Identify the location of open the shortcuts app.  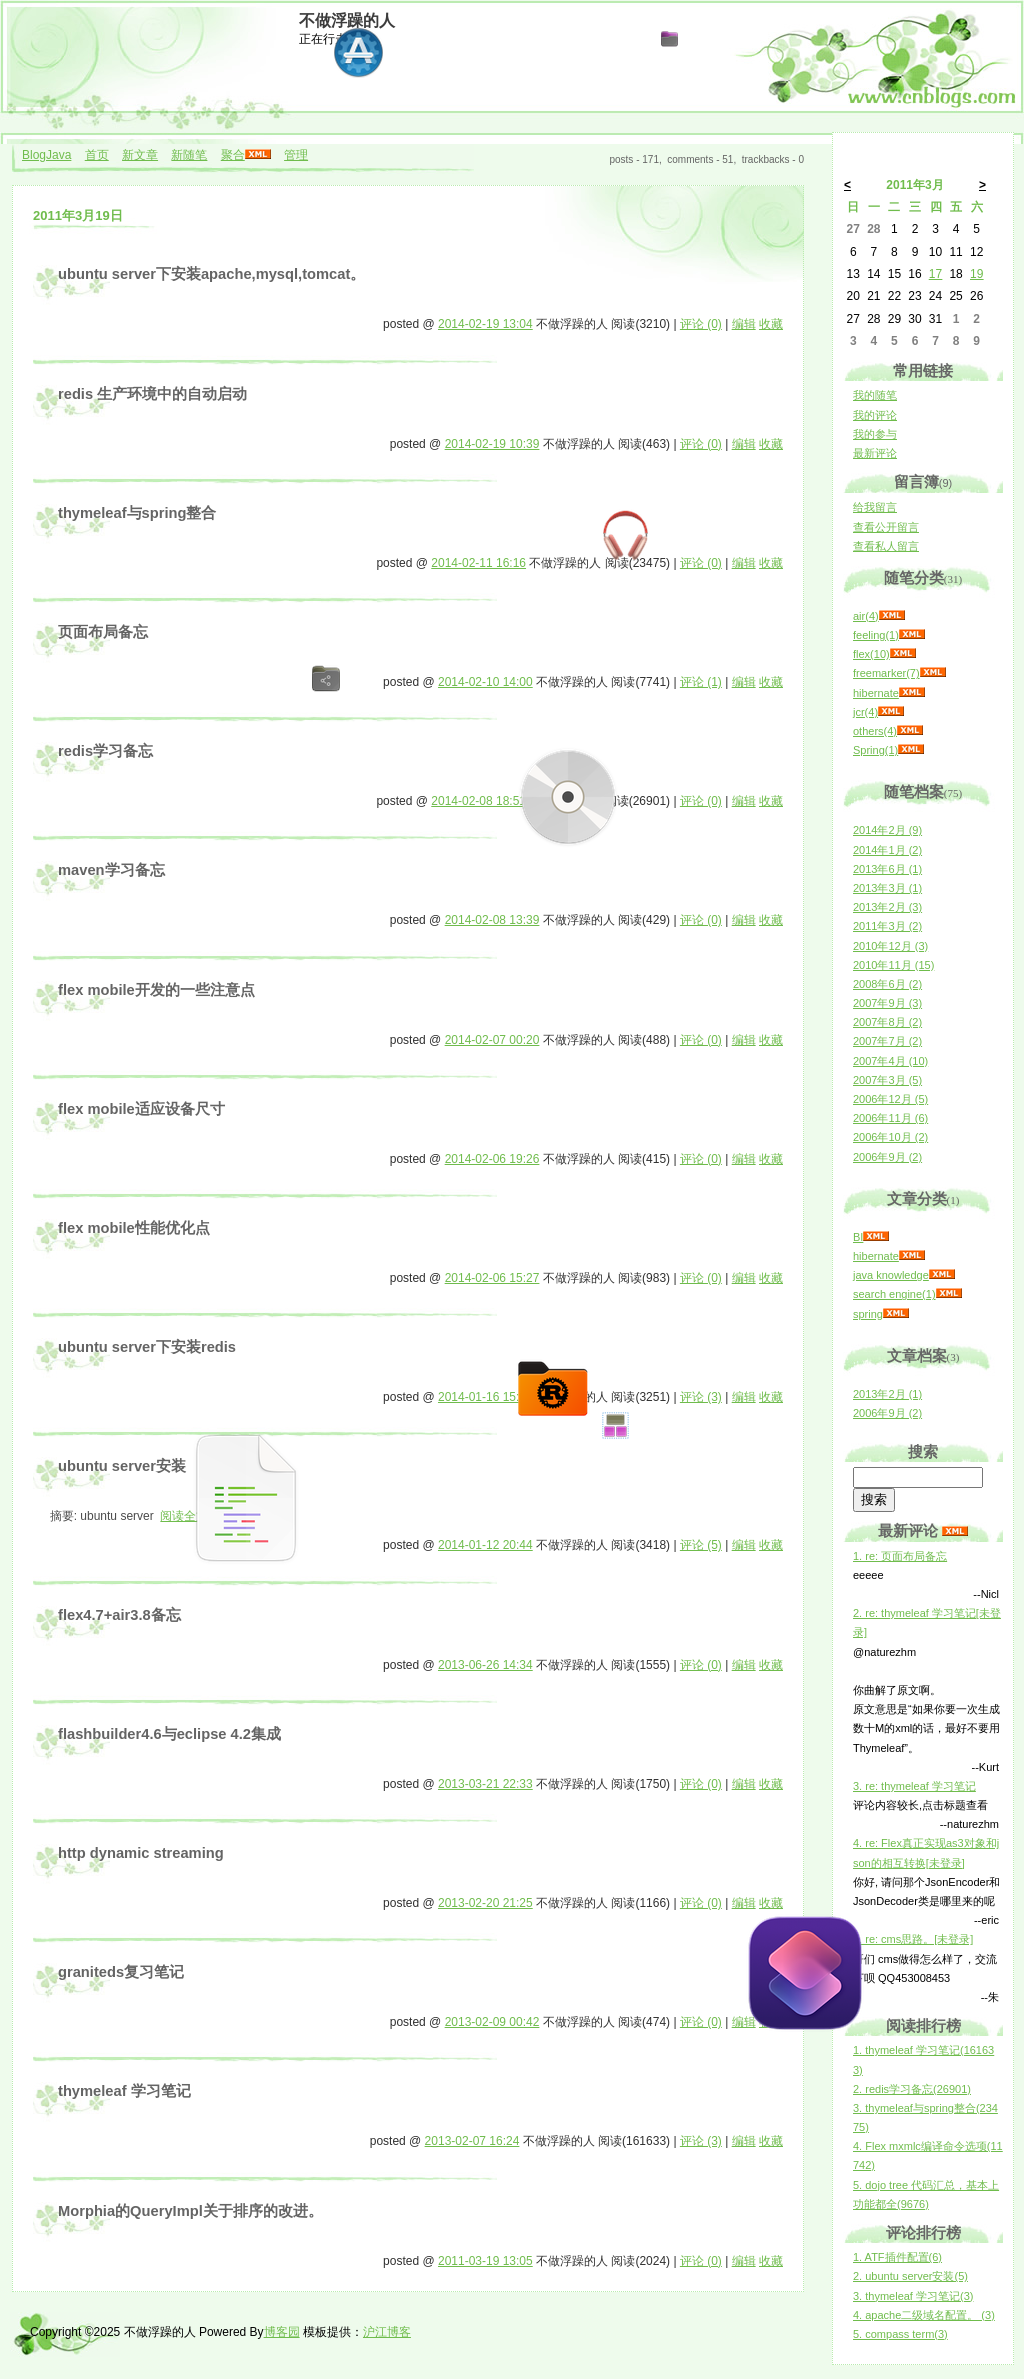
(805, 1973).